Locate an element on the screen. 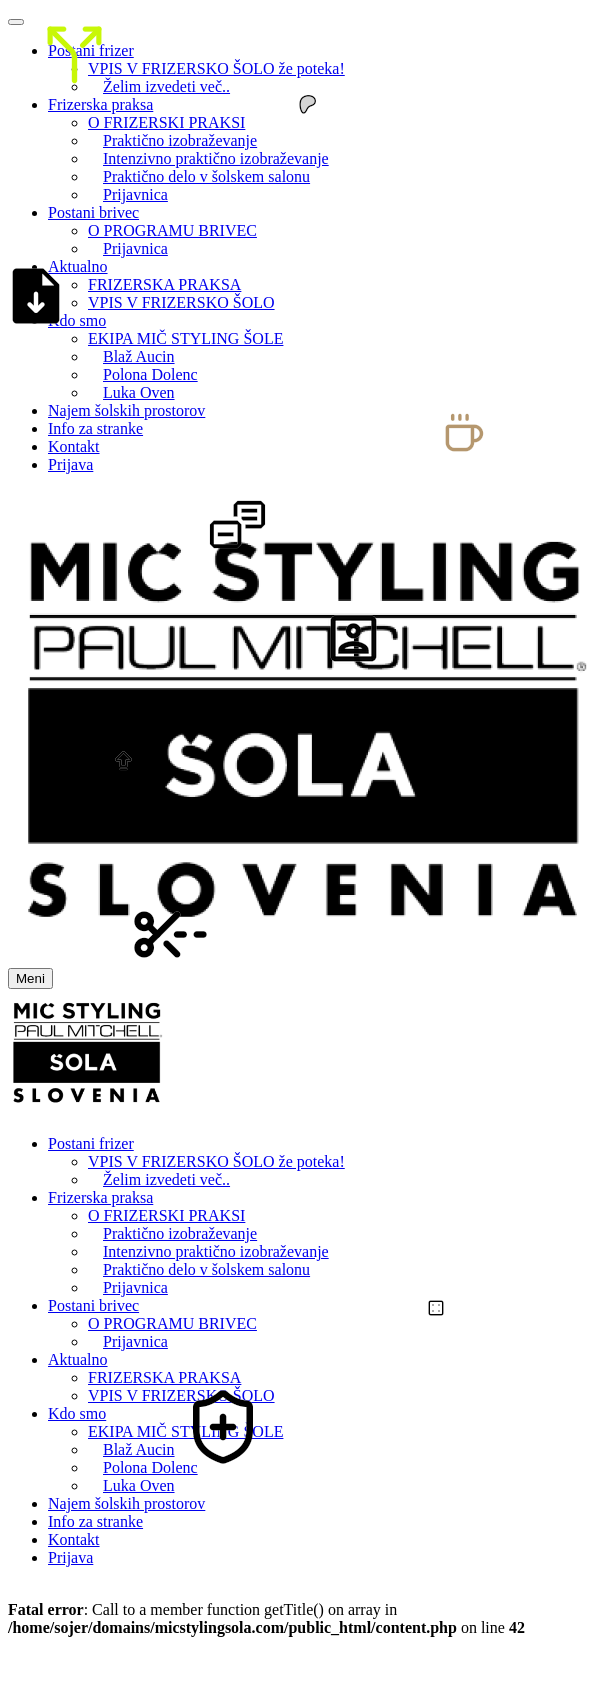 The image size is (608, 1681). add a new security feature or protection is located at coordinates (223, 1427).